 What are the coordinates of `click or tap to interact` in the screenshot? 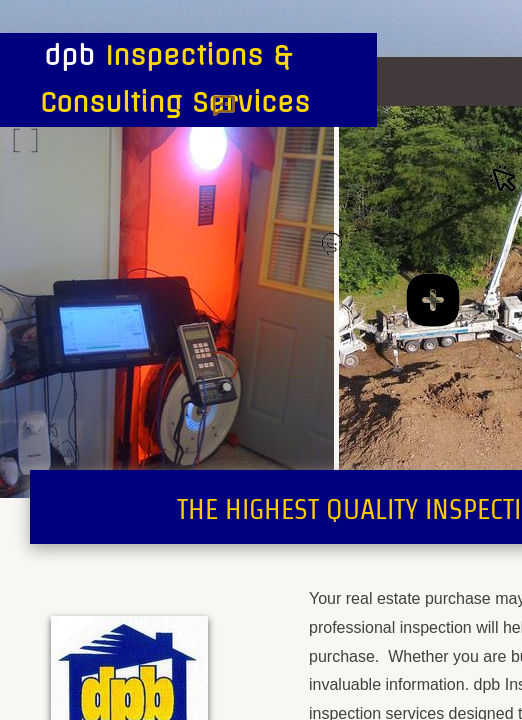 It's located at (504, 180).